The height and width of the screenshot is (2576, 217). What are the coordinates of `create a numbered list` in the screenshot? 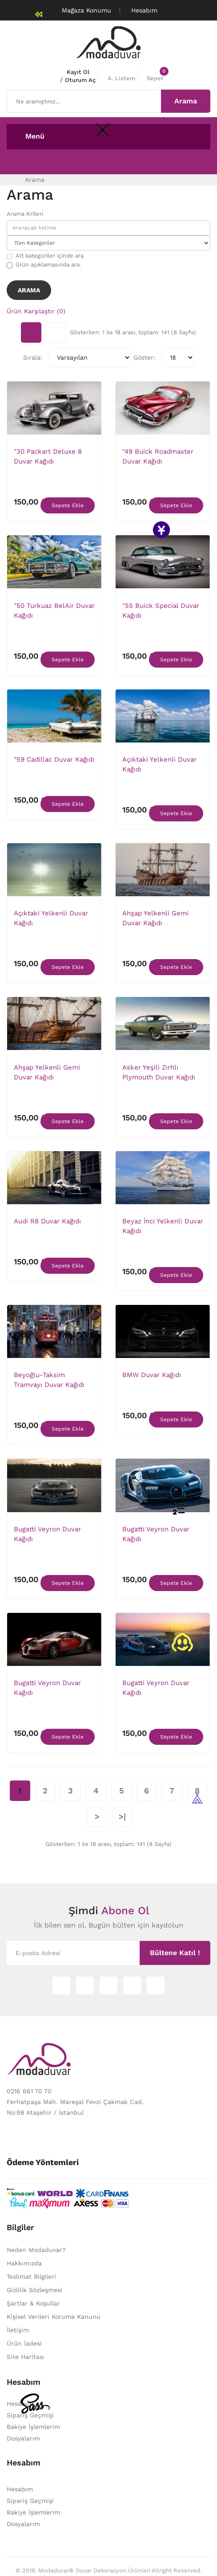 It's located at (179, 1509).